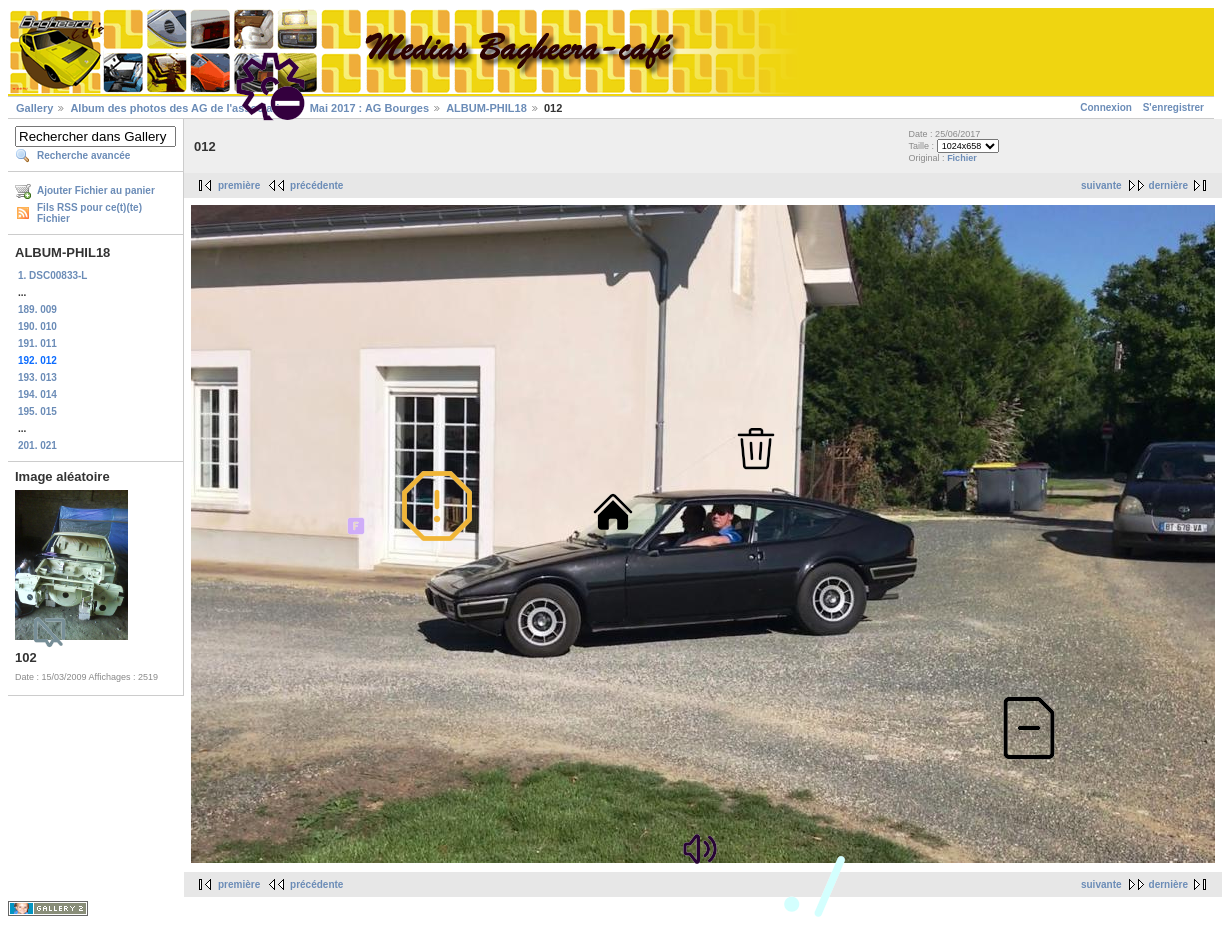 This screenshot has width=1222, height=938. Describe the element at coordinates (356, 526) in the screenshot. I see `facebook app or social media shortcut` at that location.